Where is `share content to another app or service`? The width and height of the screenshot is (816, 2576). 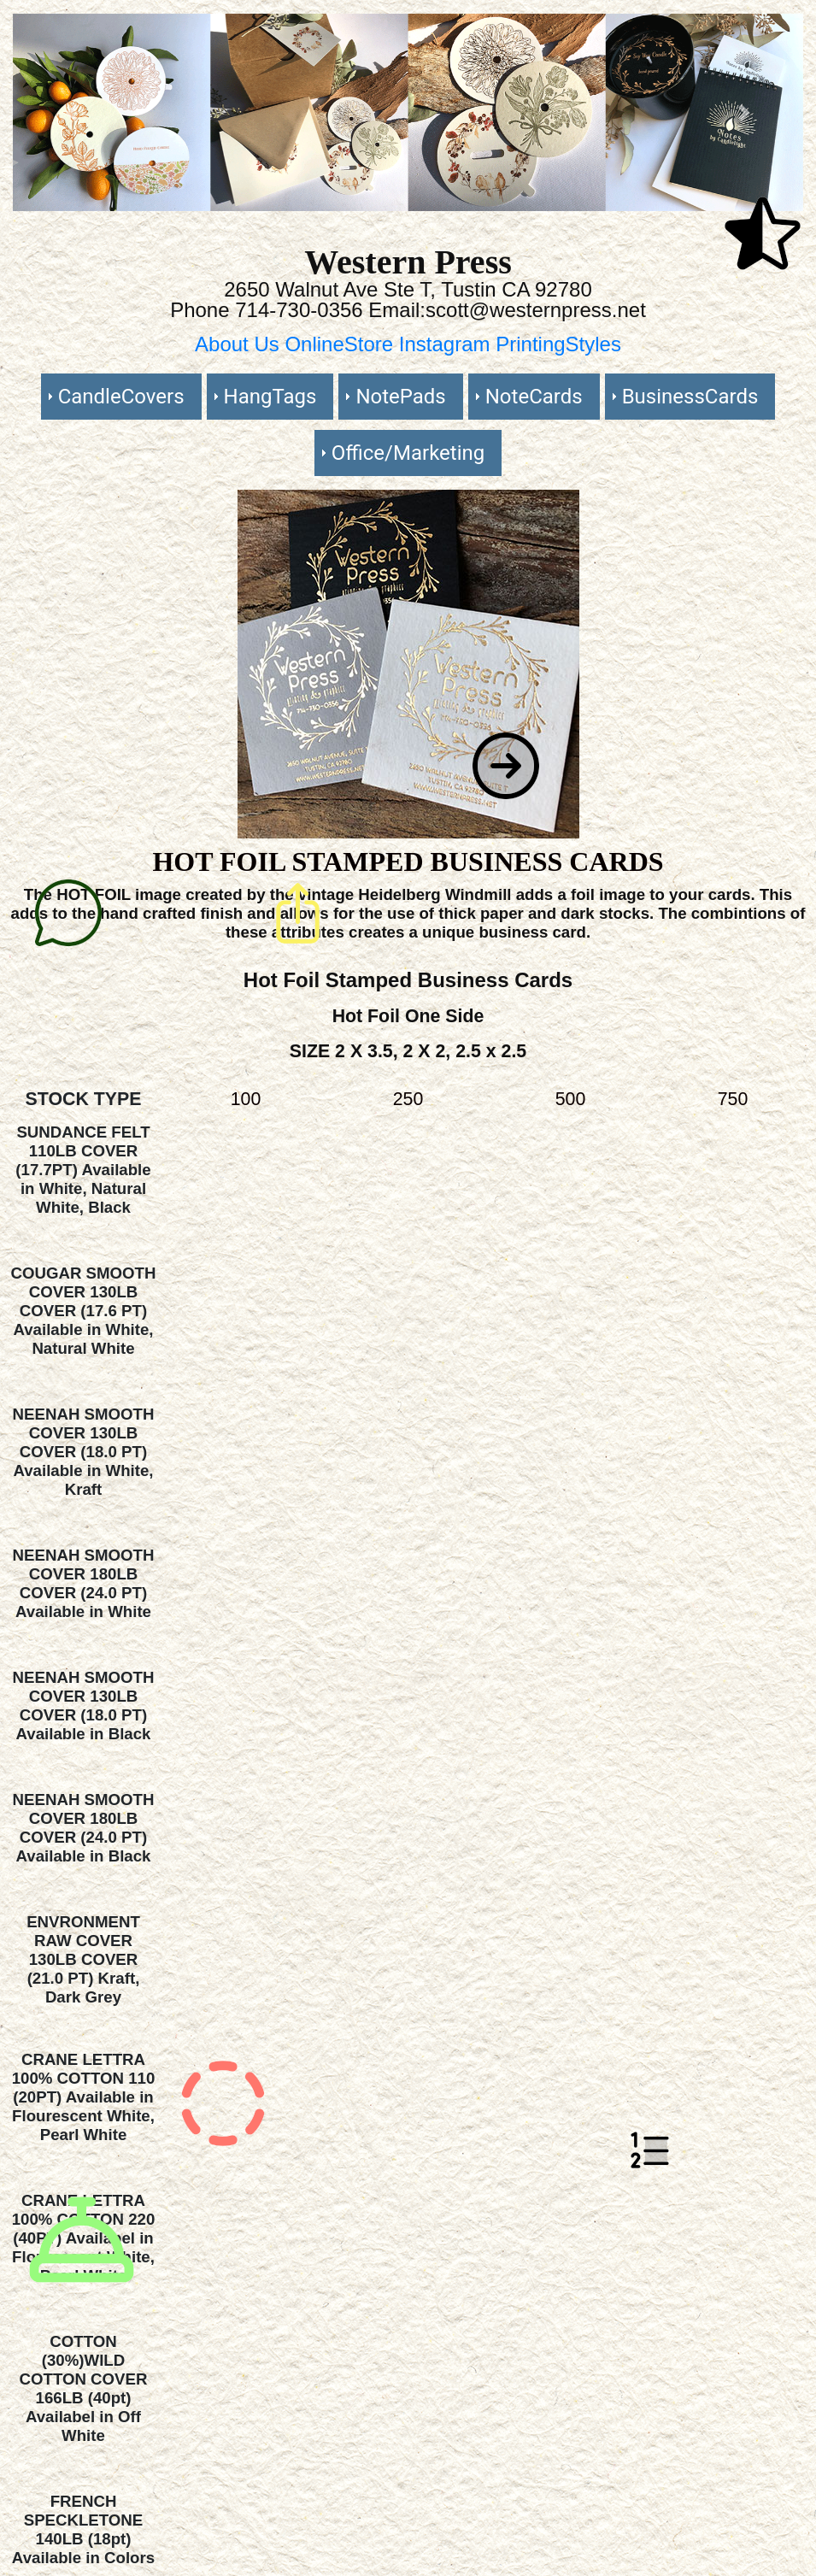 share content to another app or service is located at coordinates (297, 913).